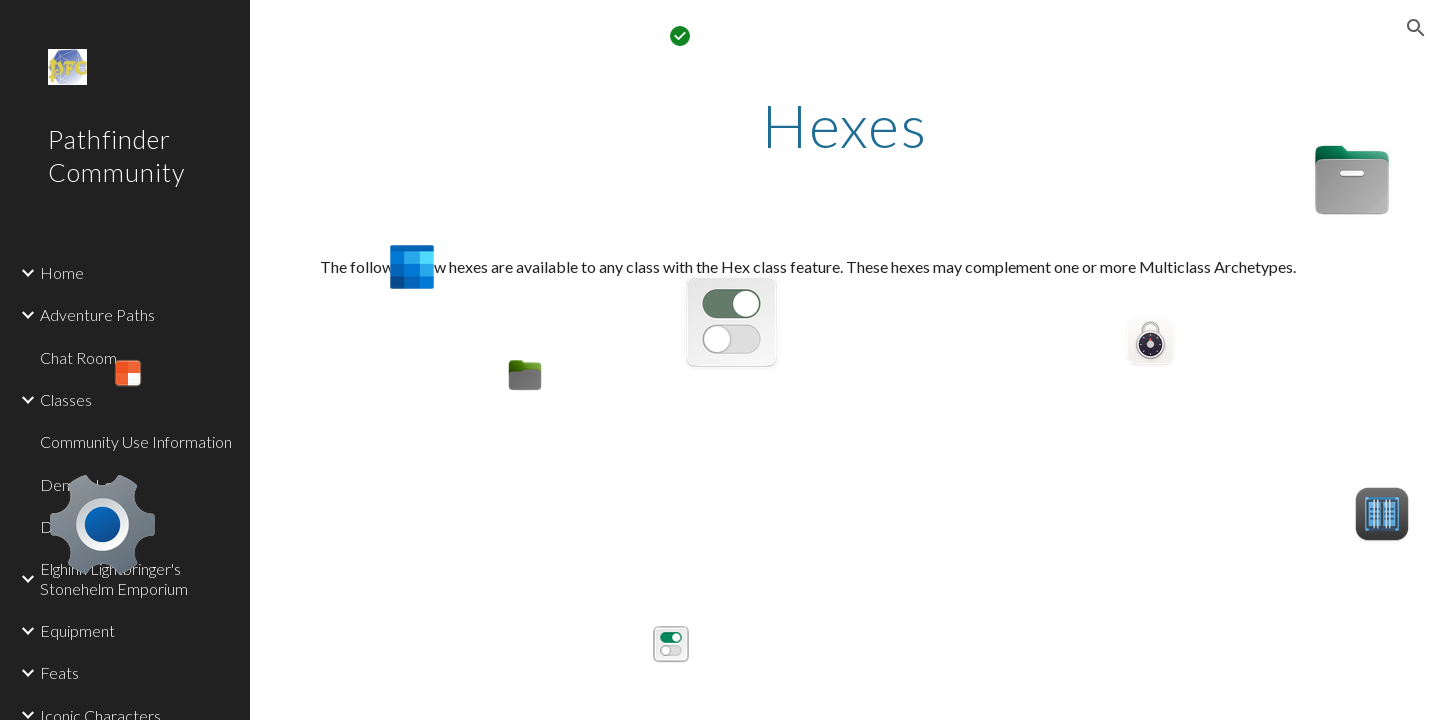 This screenshot has height=720, width=1440. Describe the element at coordinates (731, 321) in the screenshot. I see `open gnome tweaks to customize desktop settings` at that location.